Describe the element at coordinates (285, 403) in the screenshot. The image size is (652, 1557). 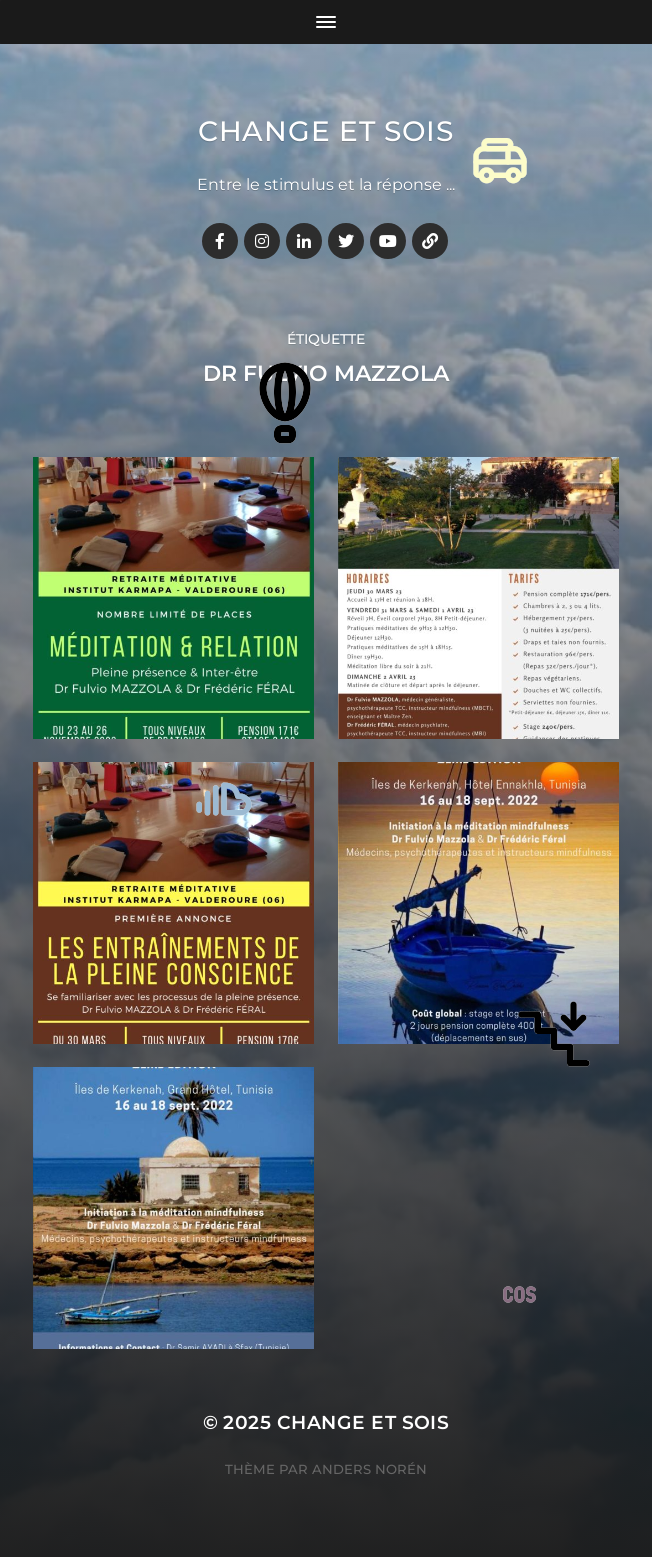
I see `access travel or adventure features` at that location.